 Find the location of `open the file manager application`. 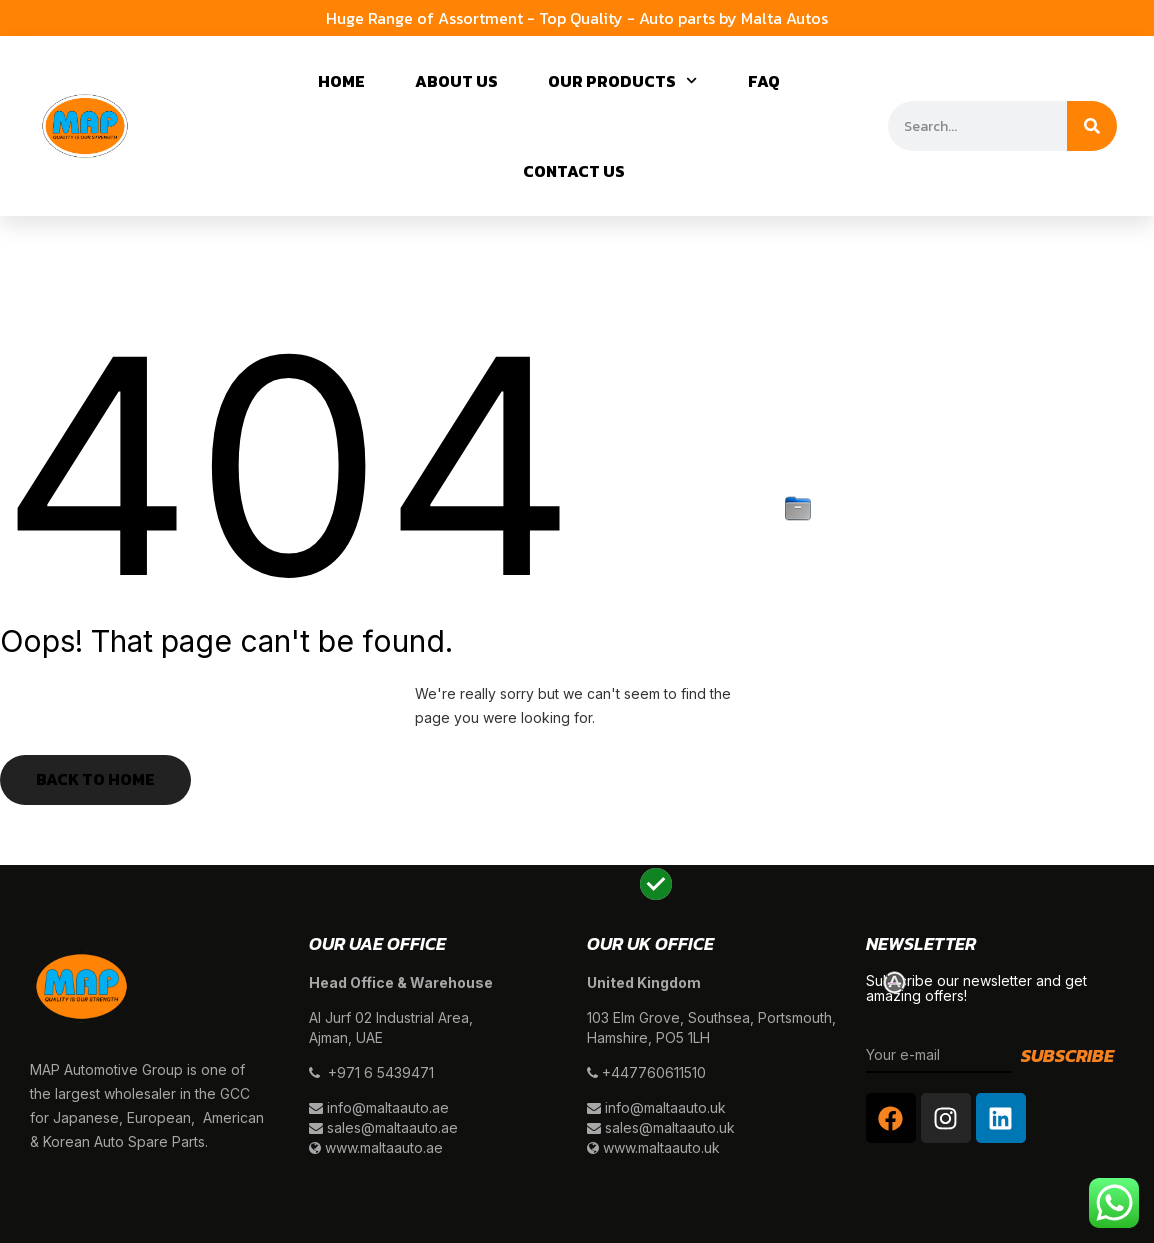

open the file manager application is located at coordinates (798, 508).